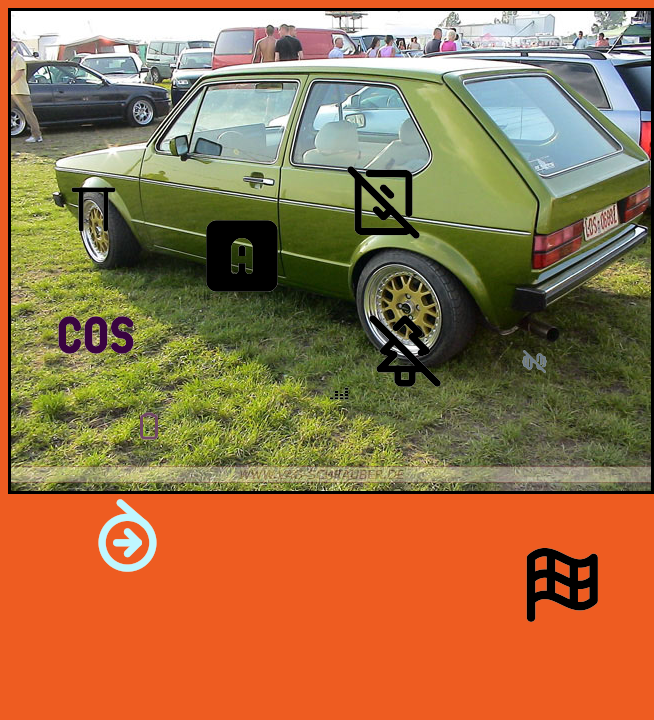 The height and width of the screenshot is (720, 654). What do you see at coordinates (127, 535) in the screenshot?
I see `navigate to Doctrine PHP library documentation` at bounding box center [127, 535].